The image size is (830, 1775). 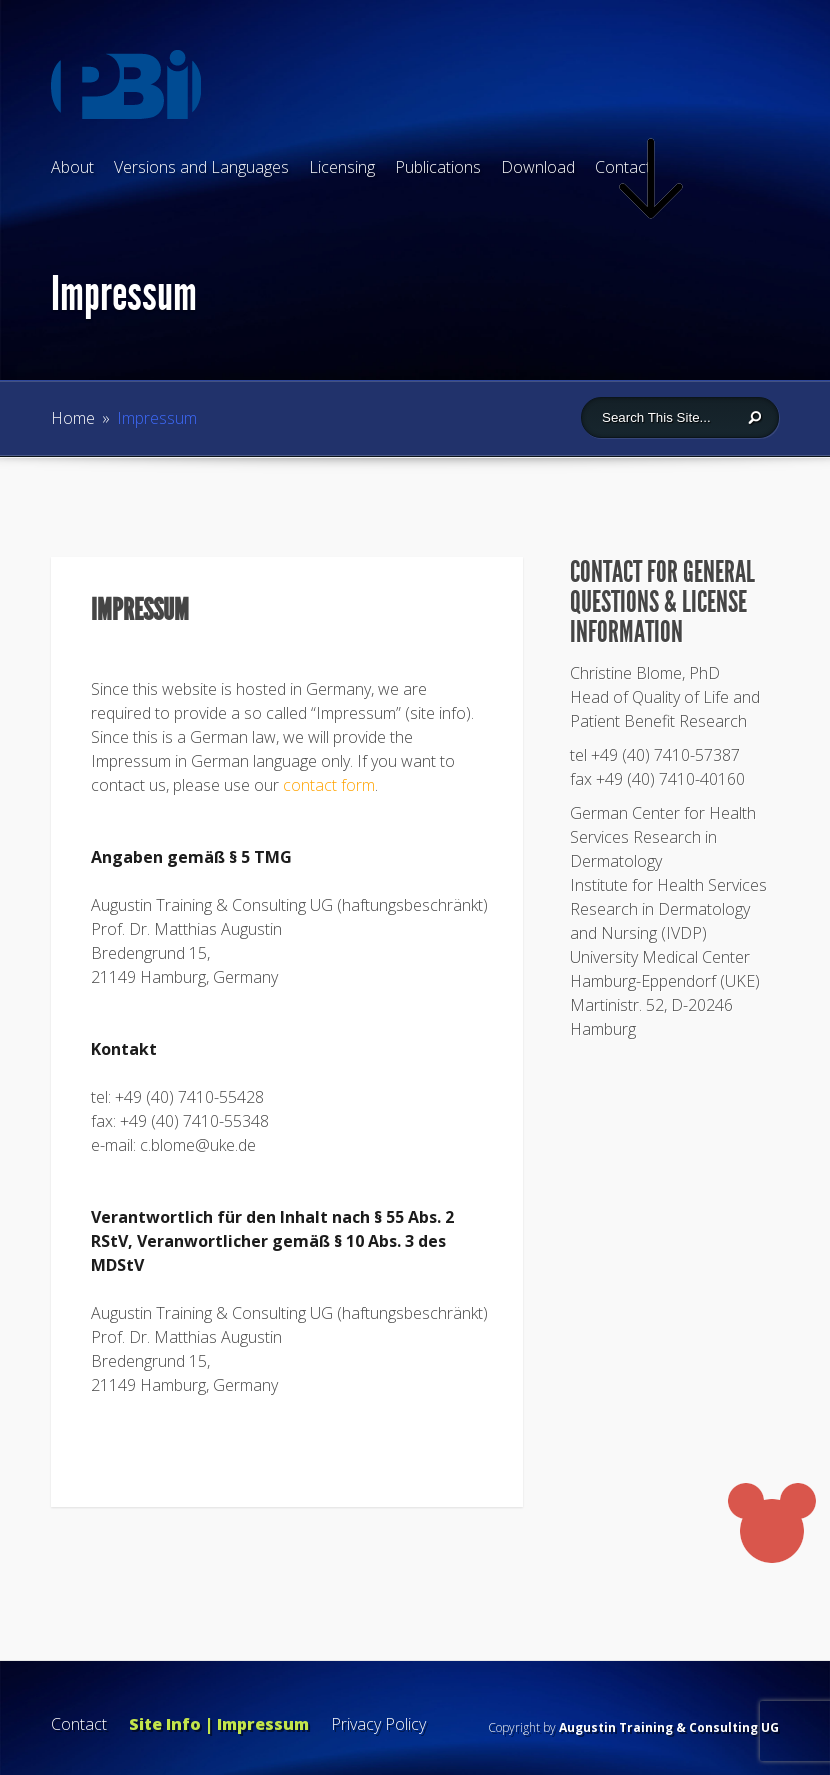 I want to click on access disney content or services, so click(x=772, y=1523).